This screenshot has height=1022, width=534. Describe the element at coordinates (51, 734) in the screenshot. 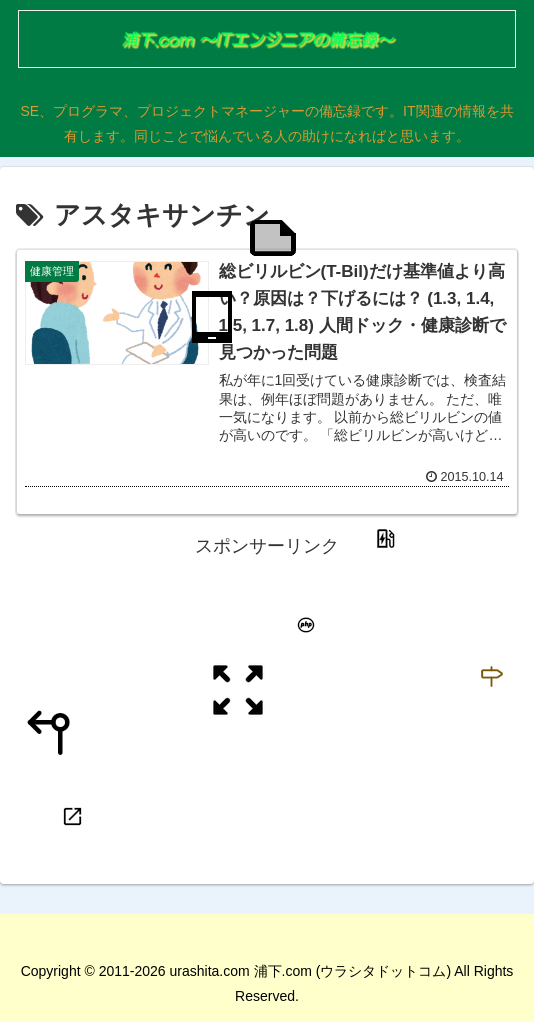

I see `take the left exit at the roundabout` at that location.